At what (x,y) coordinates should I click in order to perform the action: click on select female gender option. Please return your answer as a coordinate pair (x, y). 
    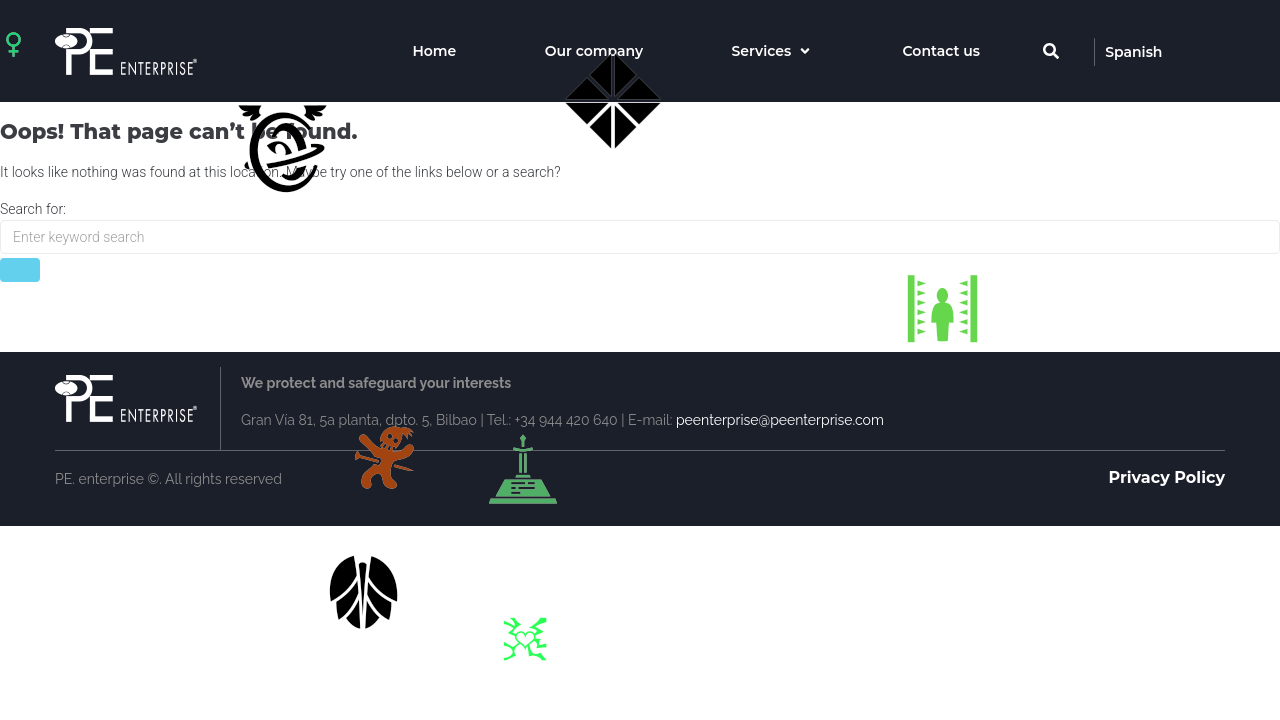
    Looking at the image, I should click on (13, 44).